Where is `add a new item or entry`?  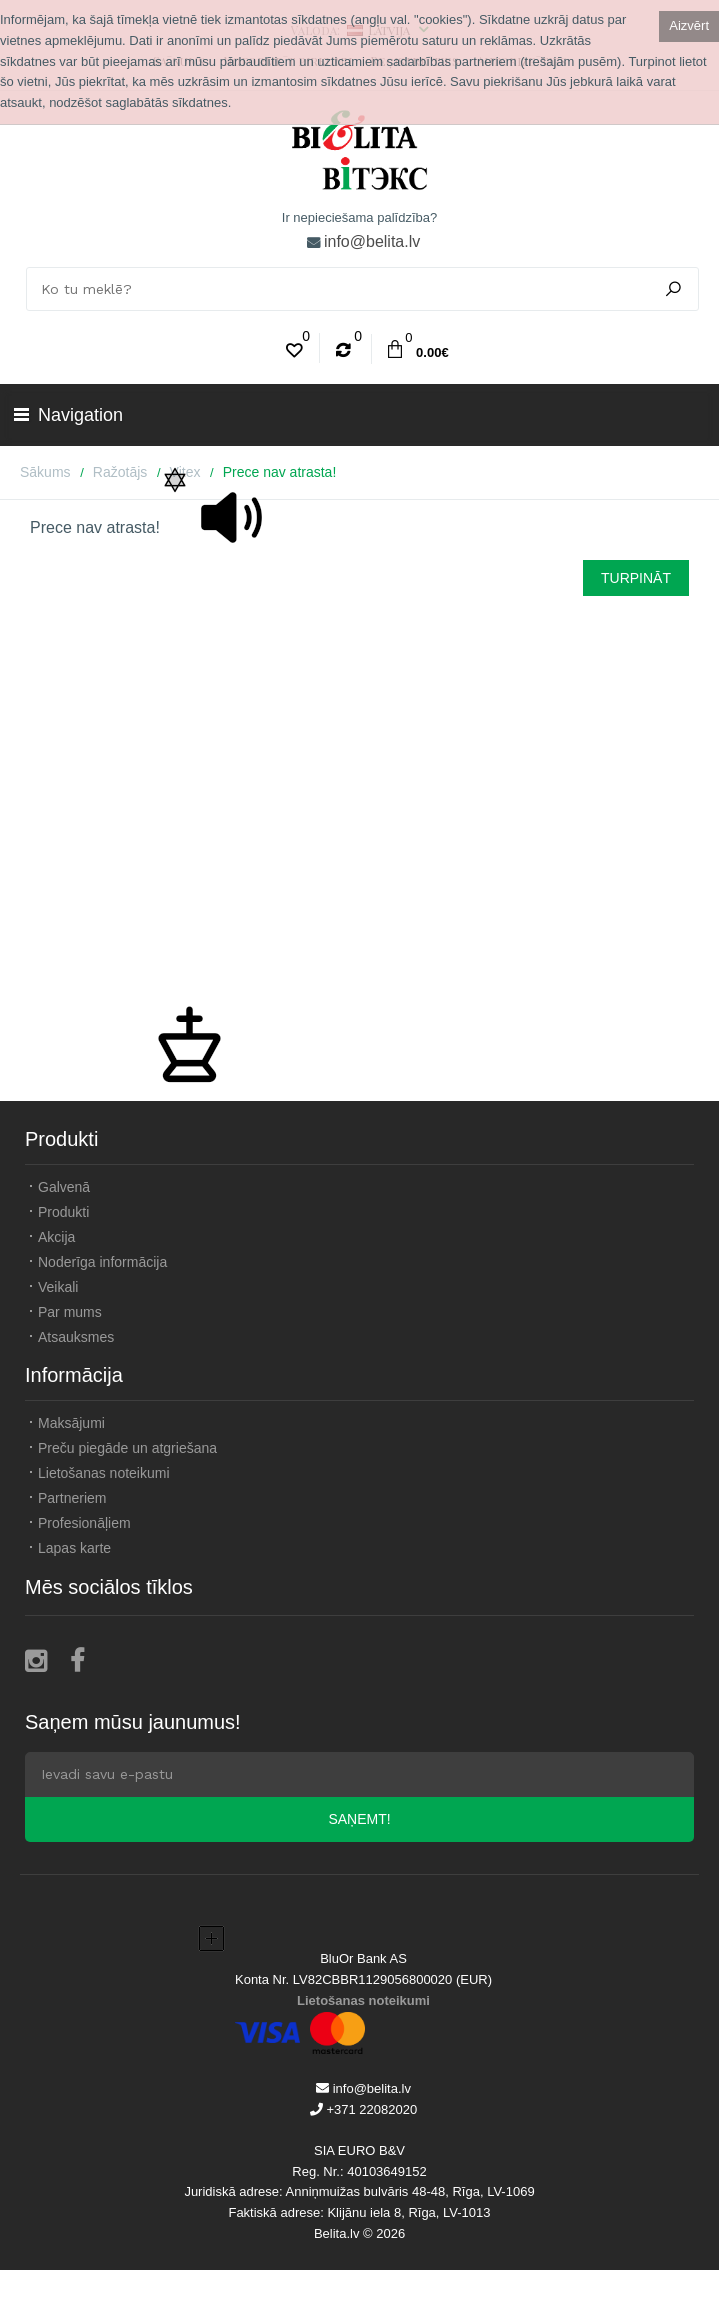
add a new item or entry is located at coordinates (211, 1938).